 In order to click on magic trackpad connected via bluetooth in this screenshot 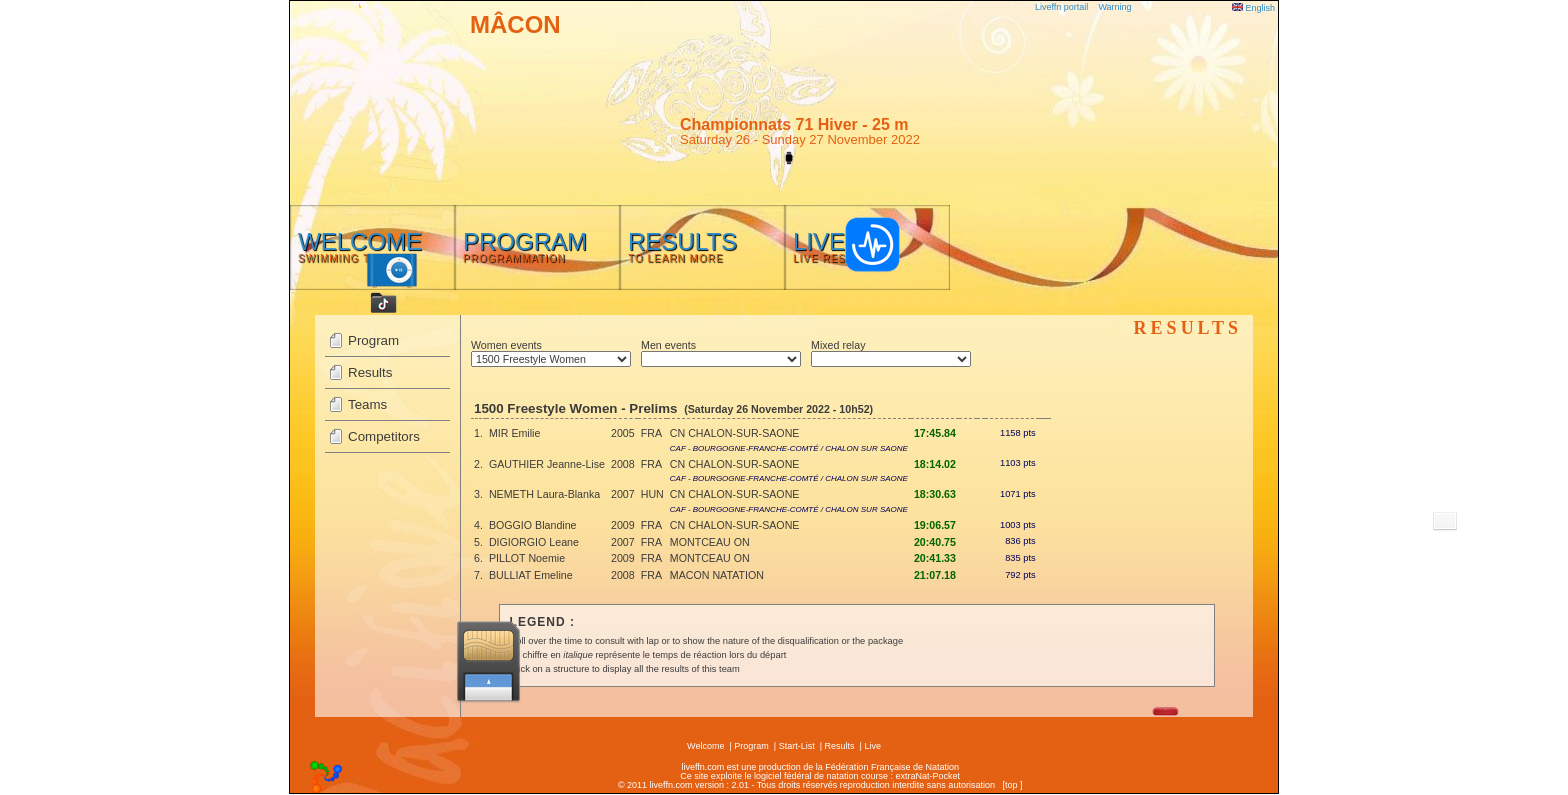, I will do `click(1445, 521)`.